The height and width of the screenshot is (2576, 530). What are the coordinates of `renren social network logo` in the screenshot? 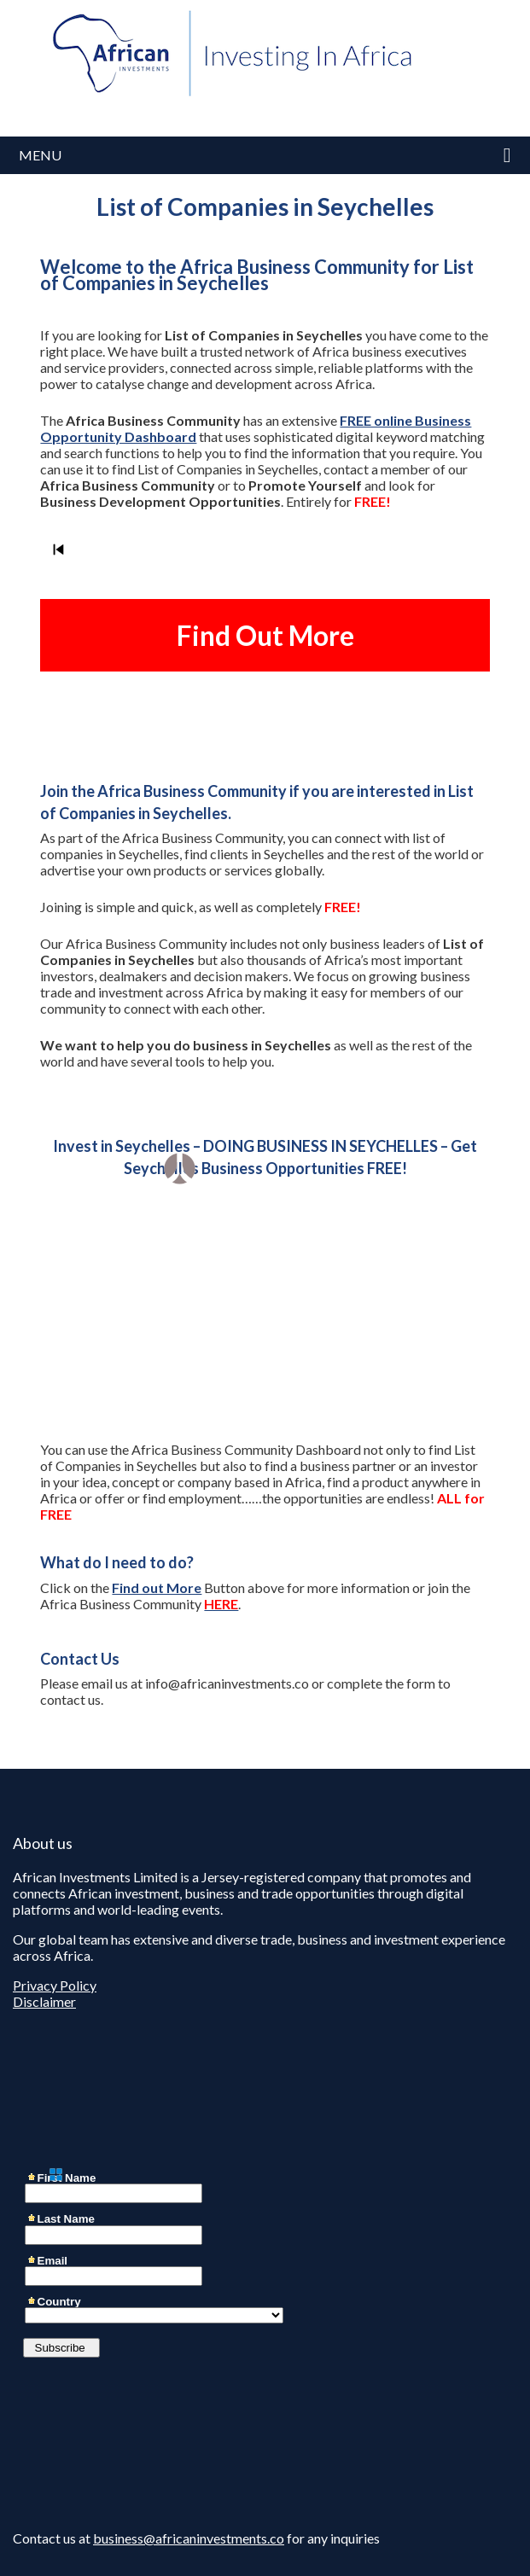 It's located at (179, 1168).